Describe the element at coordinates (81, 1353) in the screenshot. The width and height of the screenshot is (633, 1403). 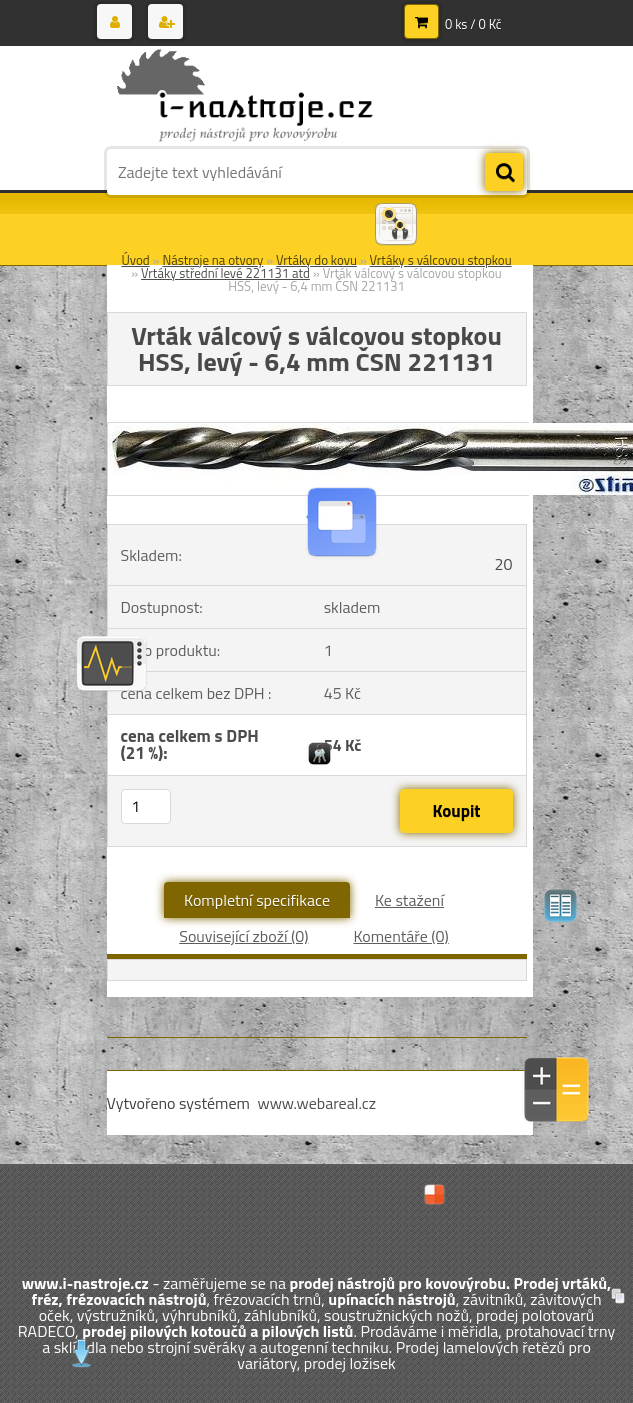
I see `save file with a new name or location` at that location.